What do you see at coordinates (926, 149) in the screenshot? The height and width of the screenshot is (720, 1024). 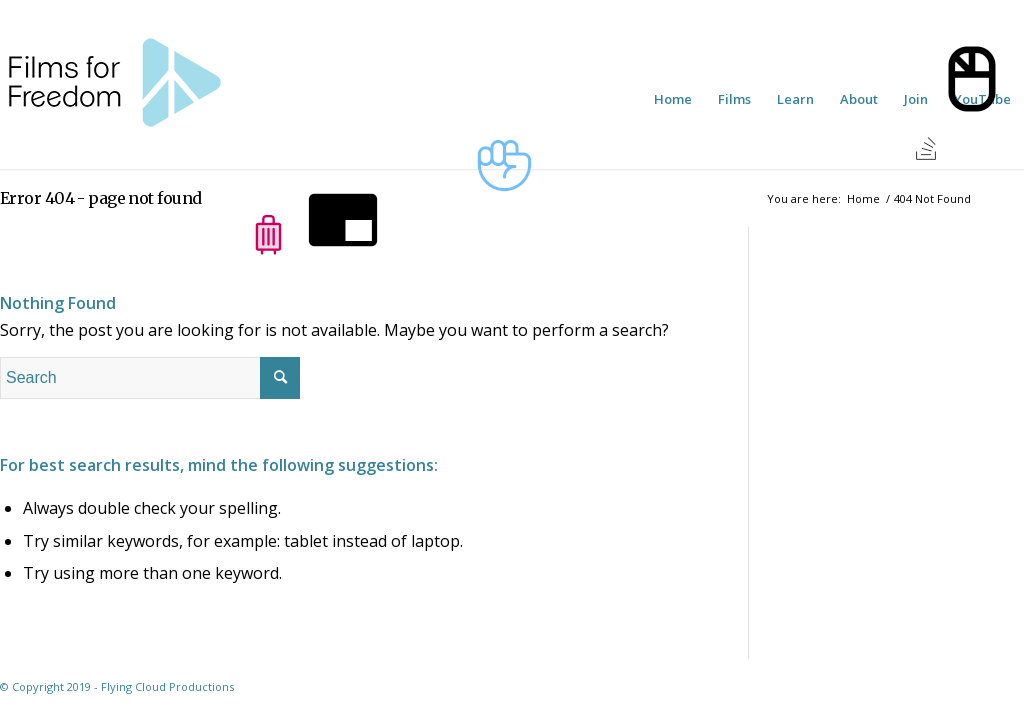 I see `visit stack overflow for developer help` at bounding box center [926, 149].